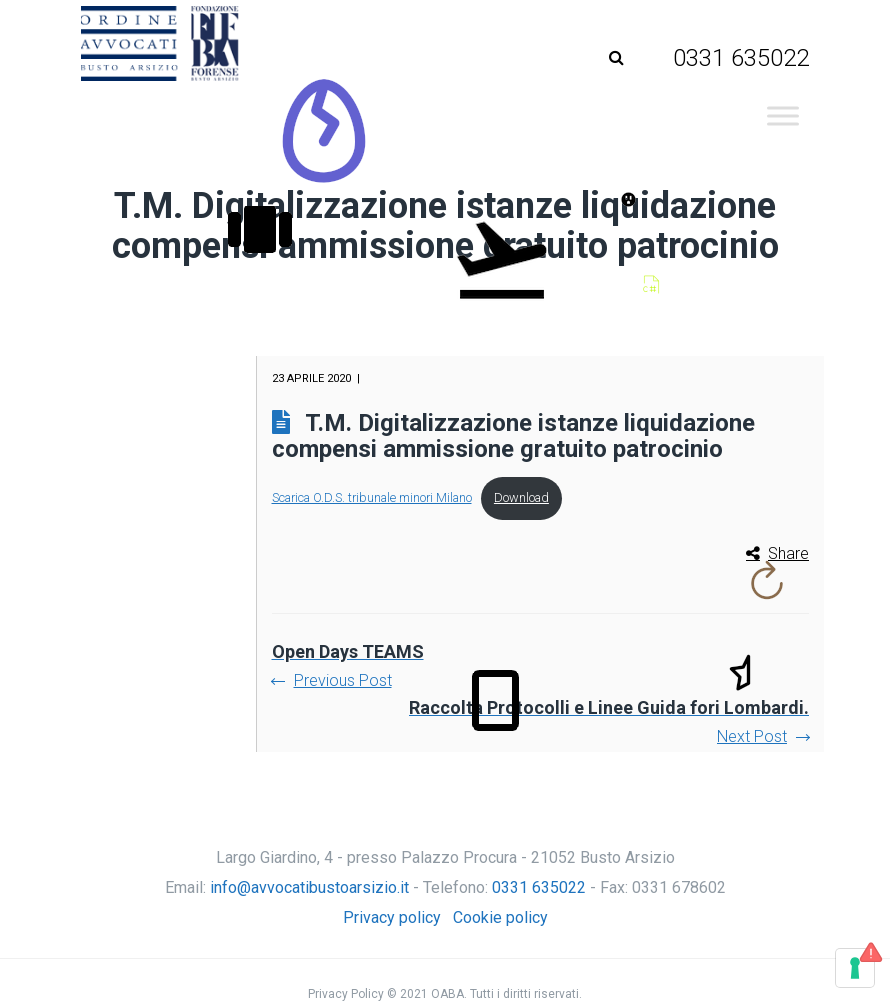 The height and width of the screenshot is (1003, 890). I want to click on refresh or reload the current page, so click(767, 580).